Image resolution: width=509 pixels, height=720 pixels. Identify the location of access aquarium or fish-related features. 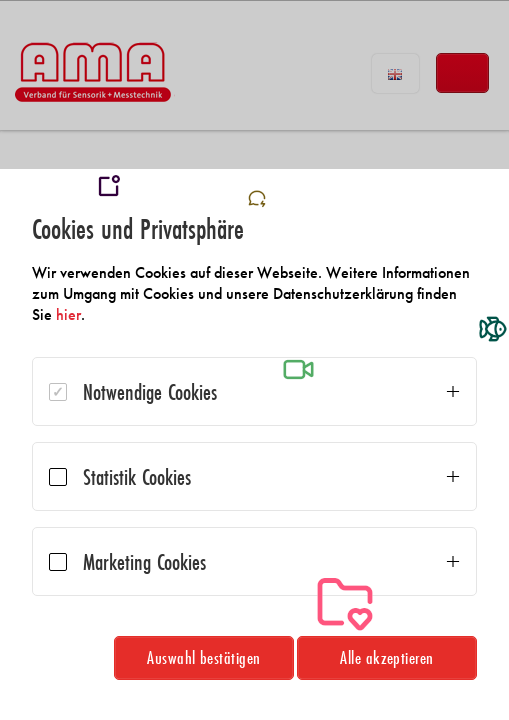
(493, 329).